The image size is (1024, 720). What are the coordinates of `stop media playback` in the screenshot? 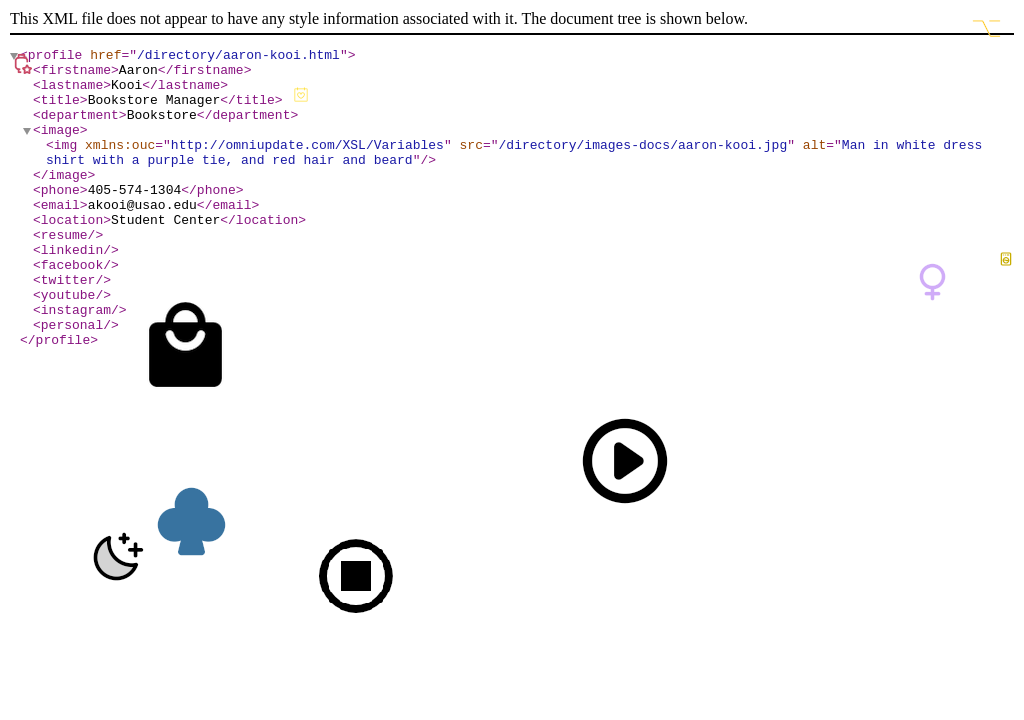 It's located at (356, 576).